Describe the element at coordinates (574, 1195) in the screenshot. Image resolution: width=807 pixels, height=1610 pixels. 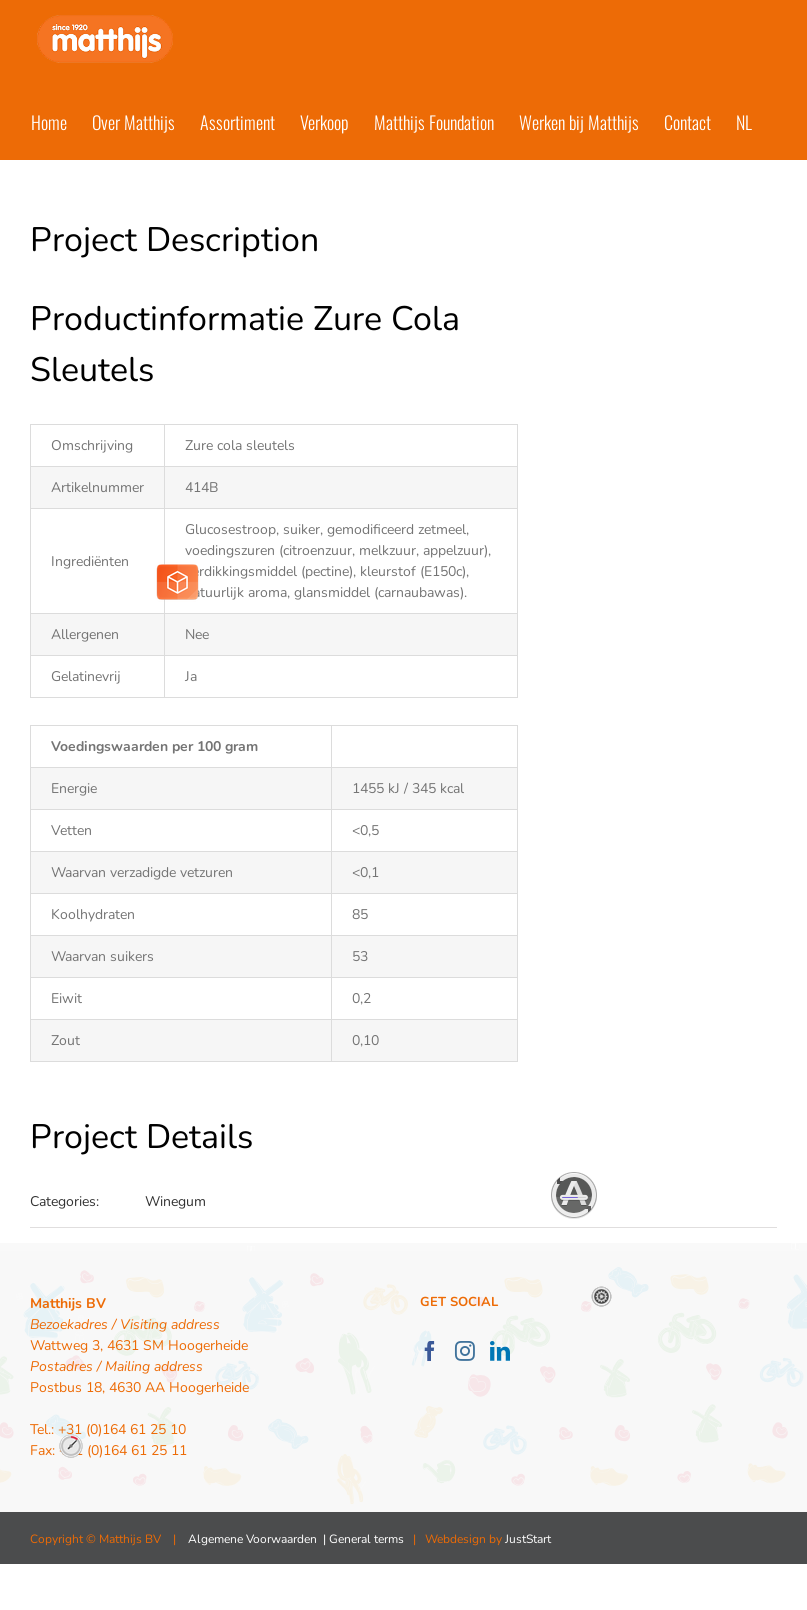
I see `open the software updater application` at that location.